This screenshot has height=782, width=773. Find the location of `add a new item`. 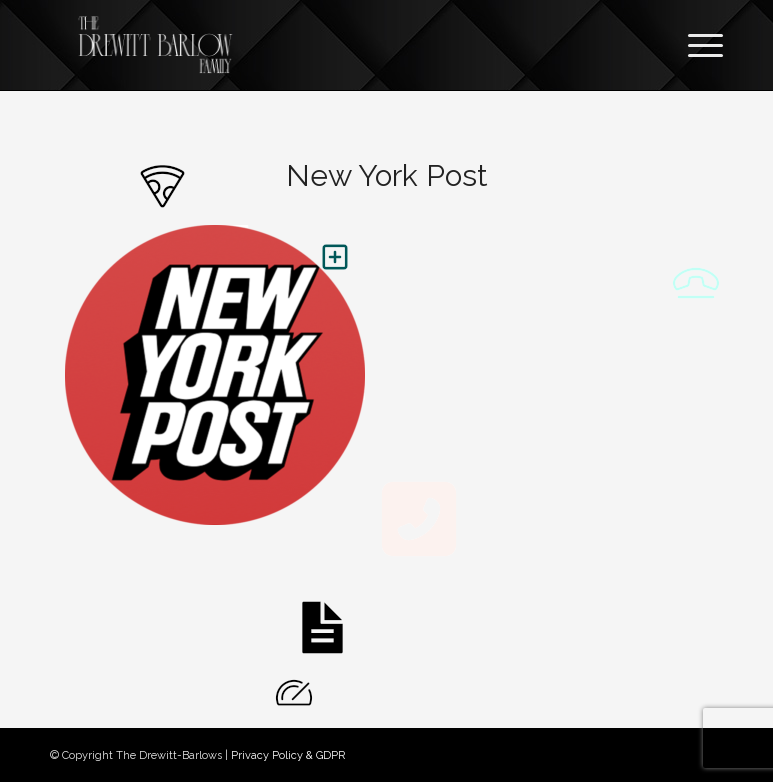

add a new item is located at coordinates (335, 257).